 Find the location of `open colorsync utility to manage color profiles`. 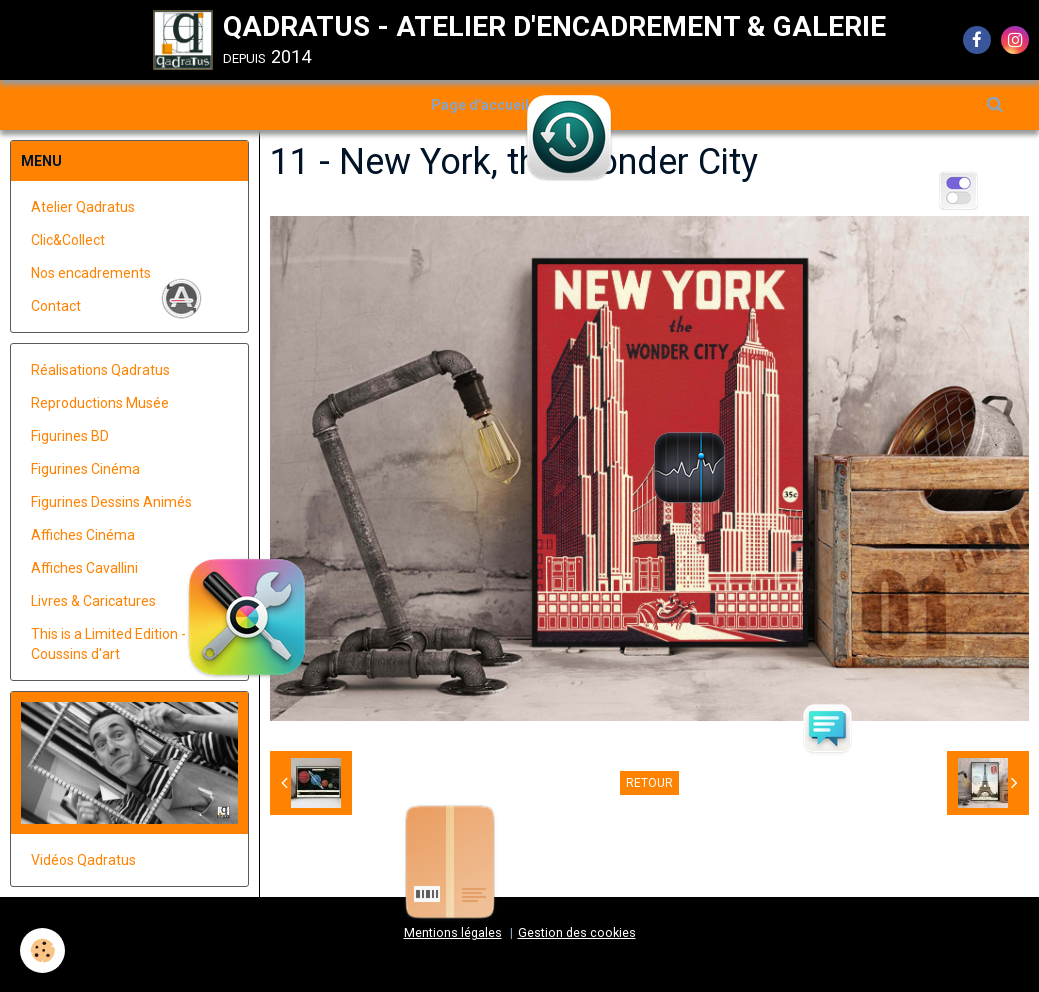

open colorsync utility to manage color profiles is located at coordinates (247, 617).